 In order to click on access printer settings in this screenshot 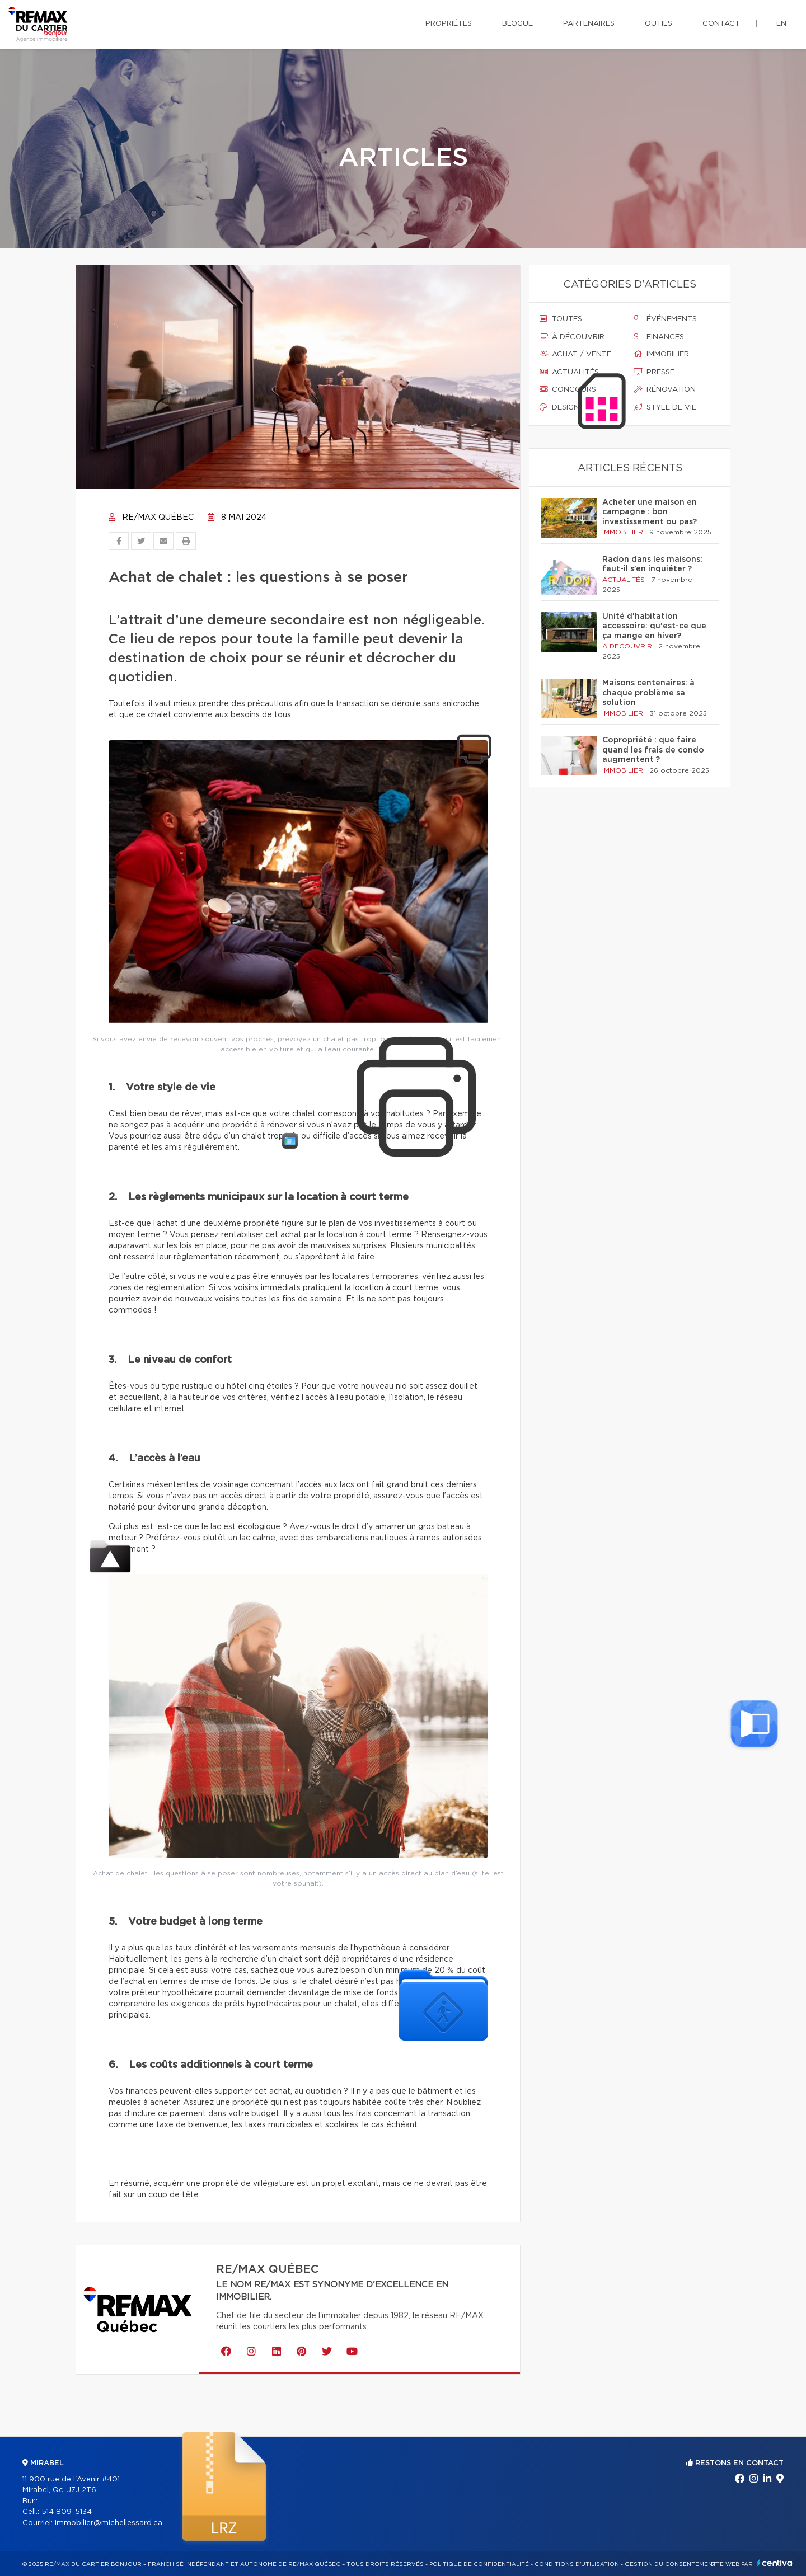, I will do `click(416, 1097)`.